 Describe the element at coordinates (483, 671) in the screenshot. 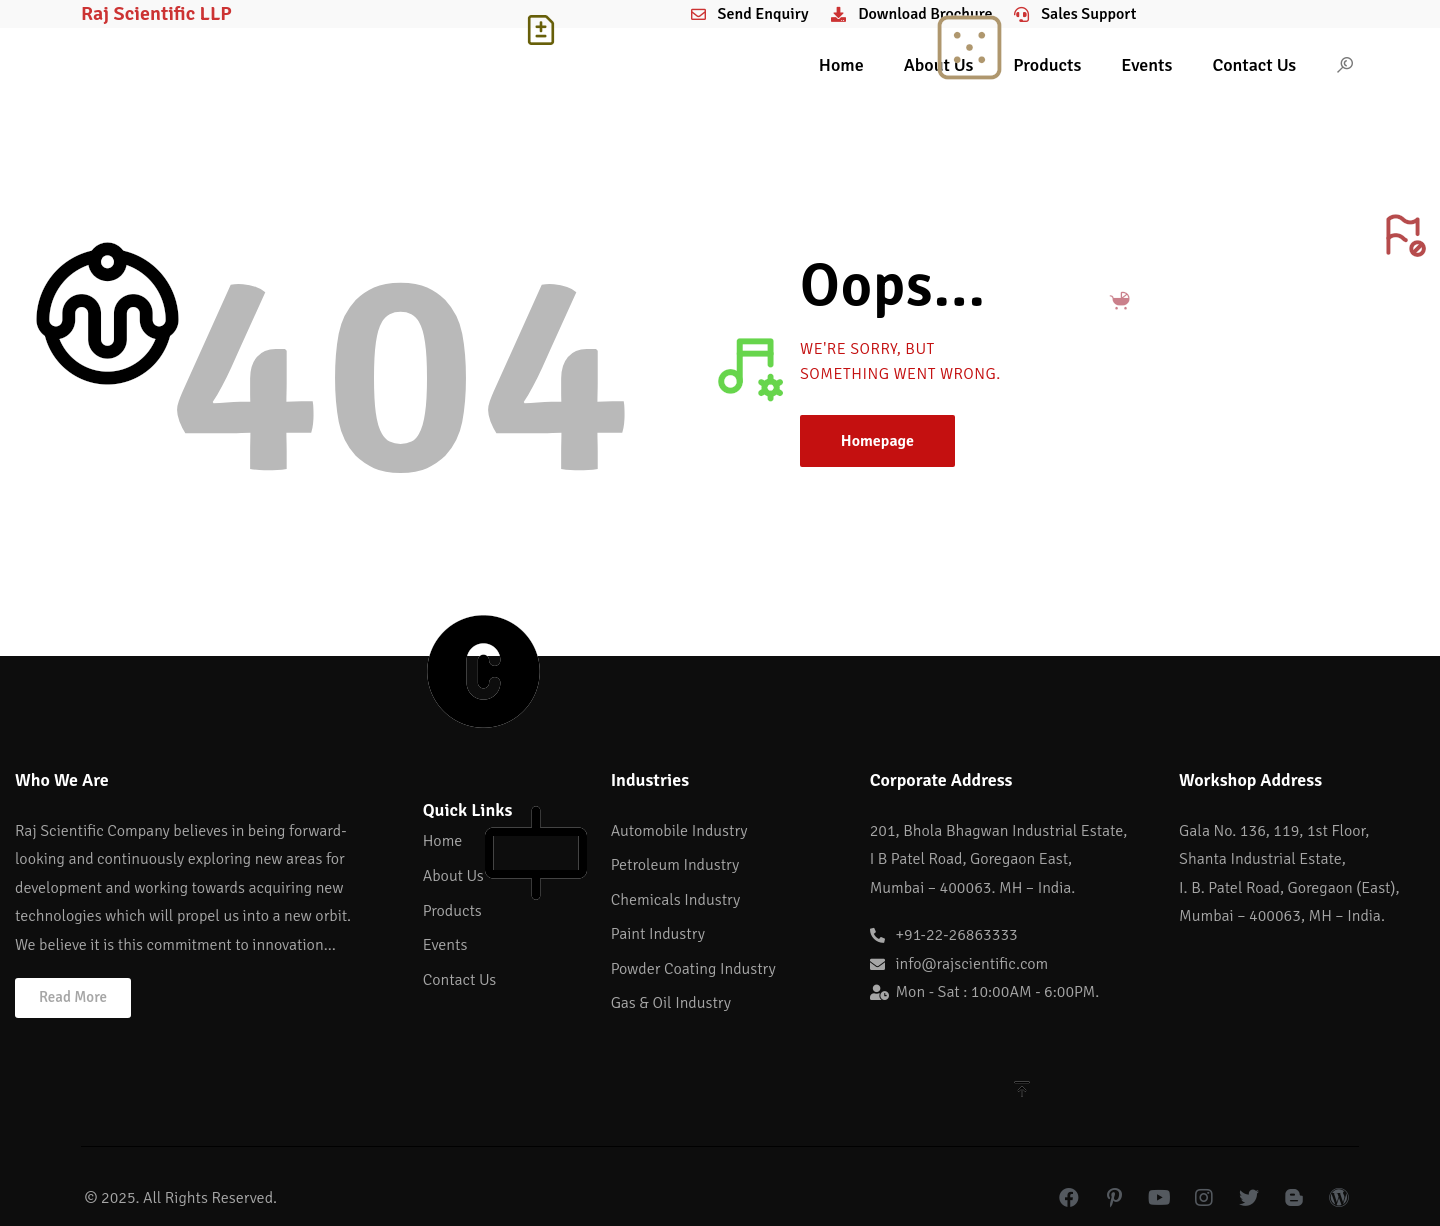

I see `indicates copyright status` at that location.